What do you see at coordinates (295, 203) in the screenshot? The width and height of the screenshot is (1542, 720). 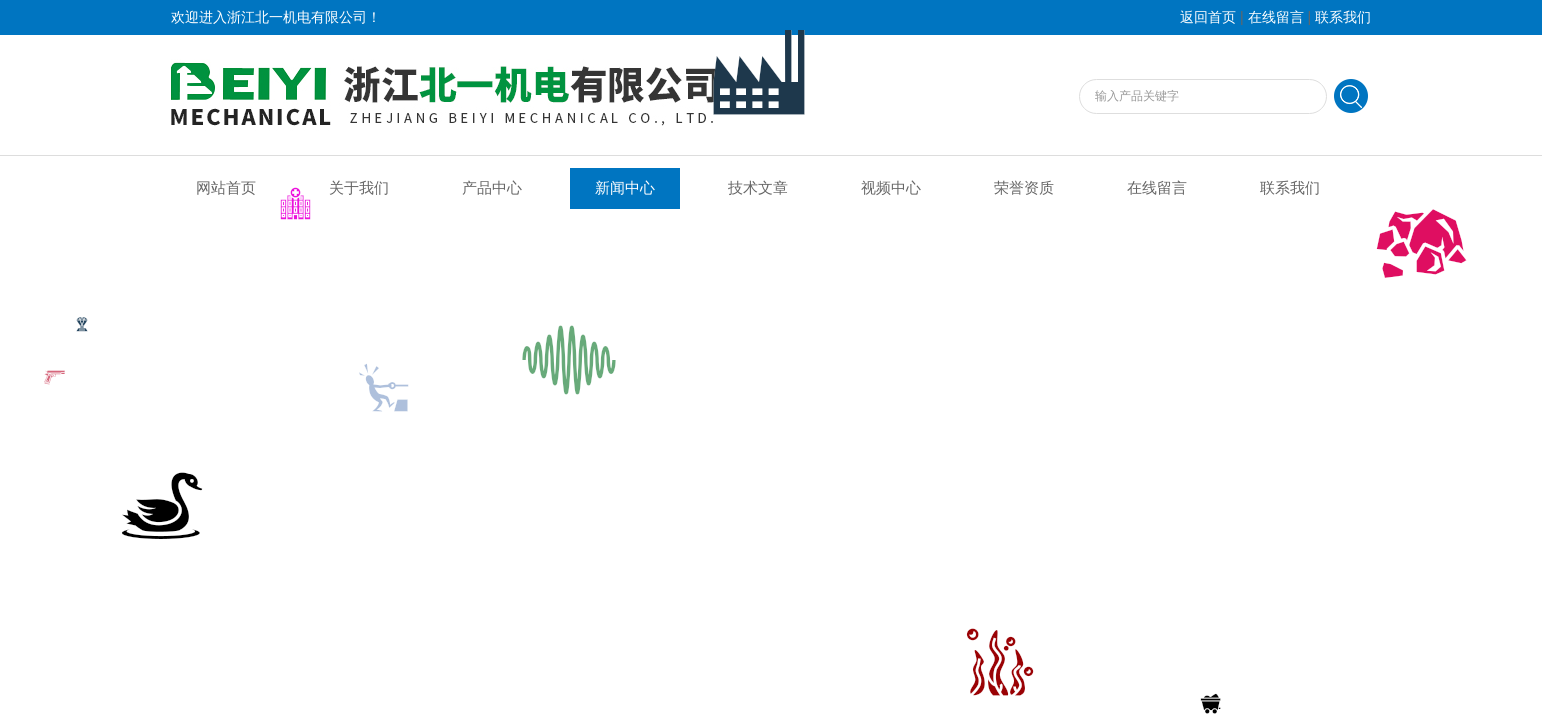 I see `find nearby hospitals or medical facilities` at bounding box center [295, 203].